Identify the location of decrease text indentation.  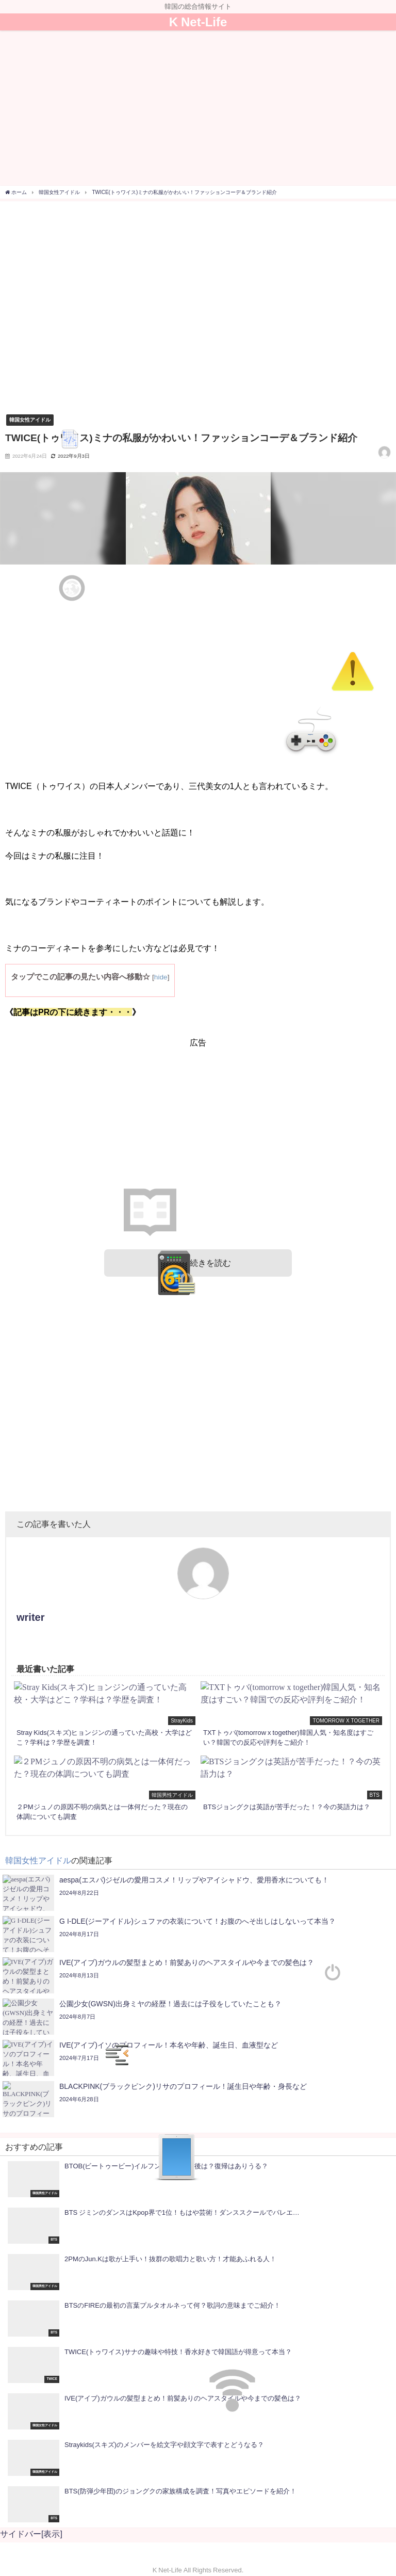
(117, 2056).